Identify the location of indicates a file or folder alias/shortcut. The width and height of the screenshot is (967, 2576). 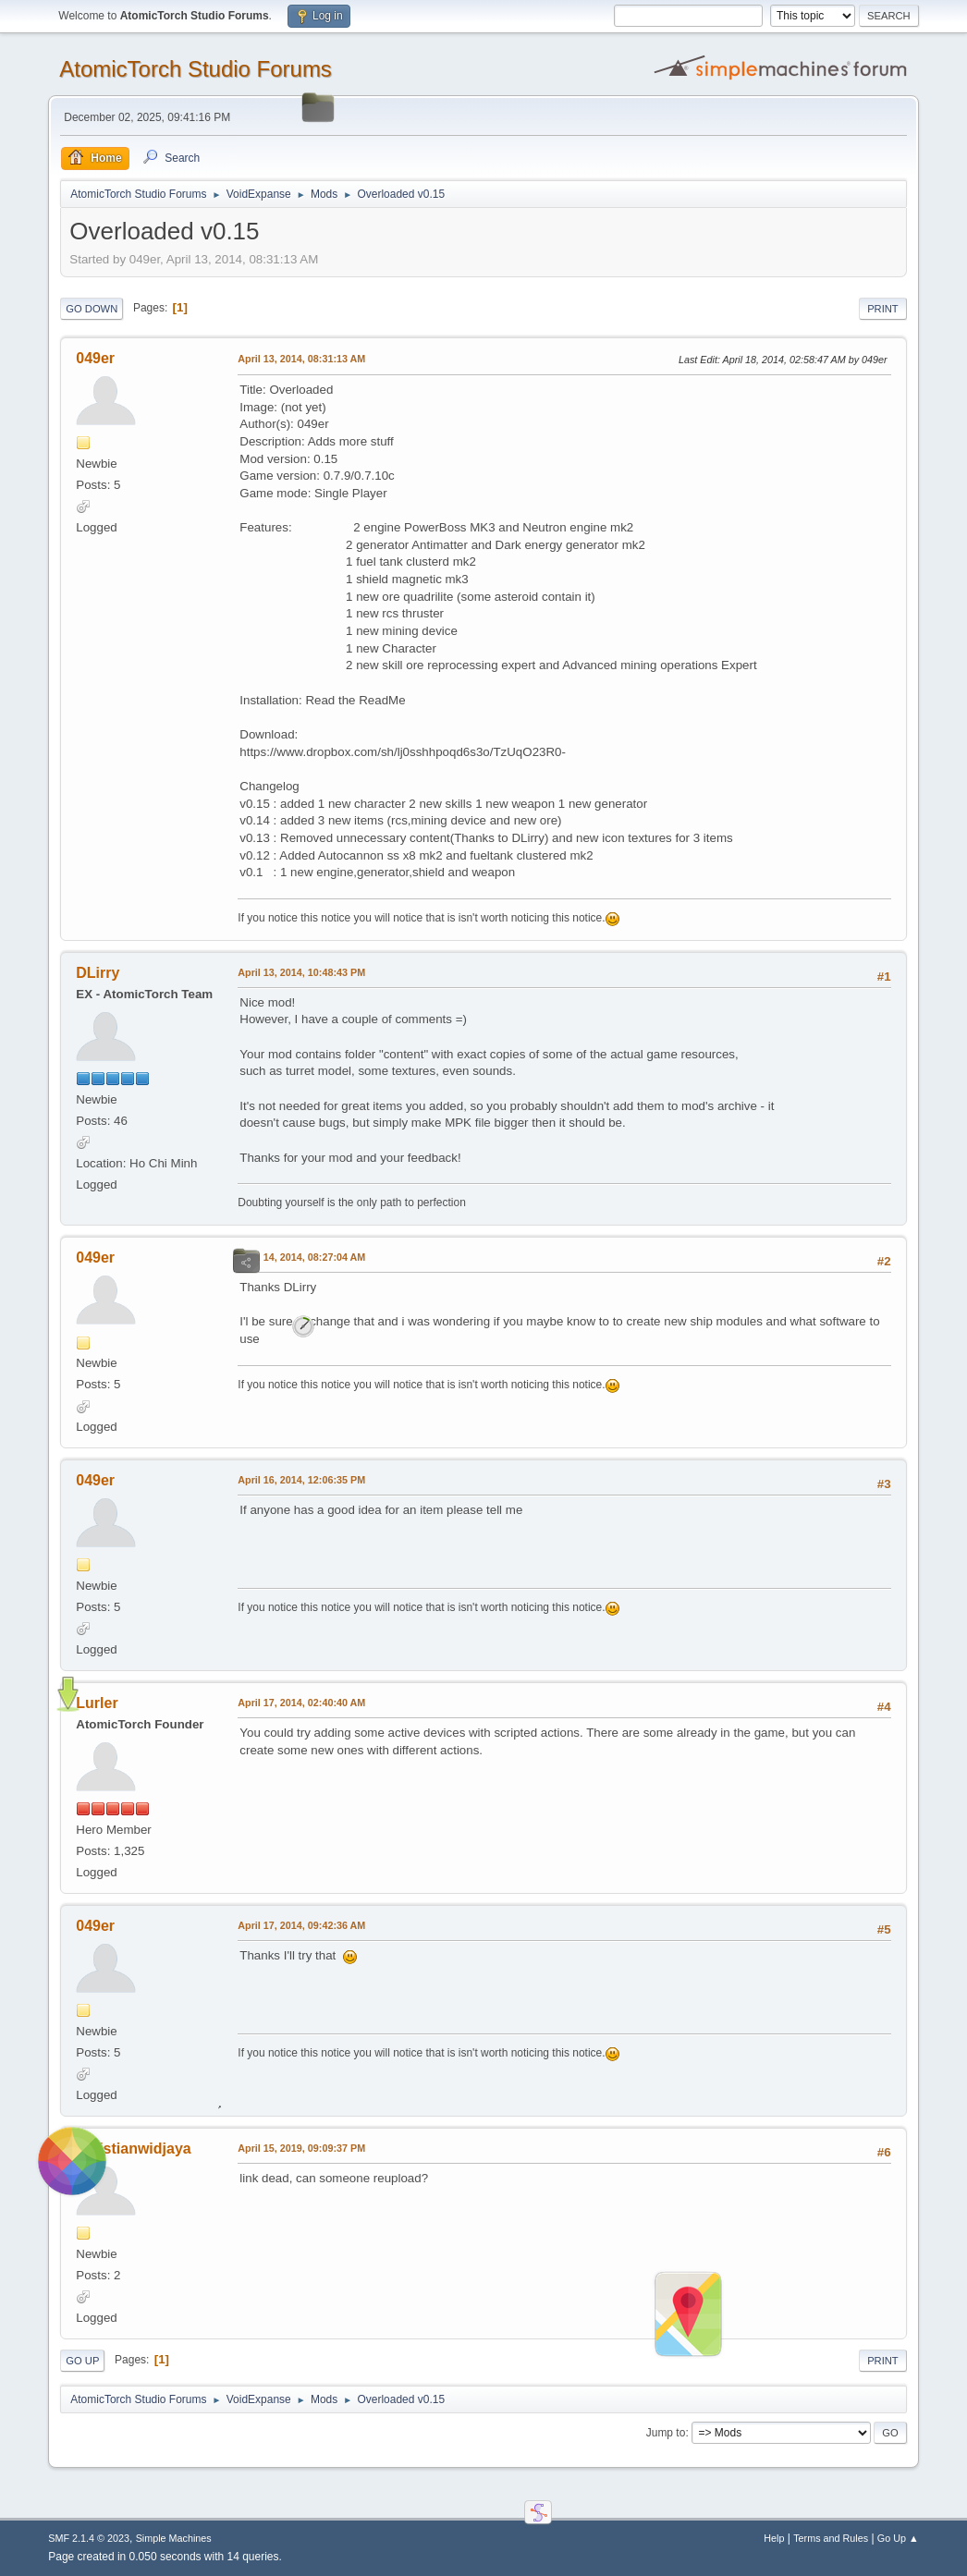
(228, 2099).